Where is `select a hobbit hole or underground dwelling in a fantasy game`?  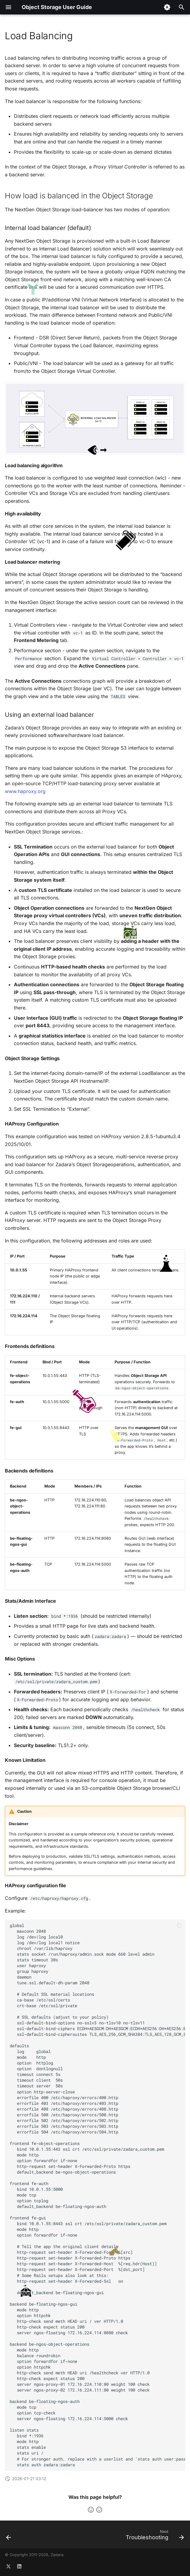
select a hobbit hole or underground dwelling in a fantasy game is located at coordinates (130, 932).